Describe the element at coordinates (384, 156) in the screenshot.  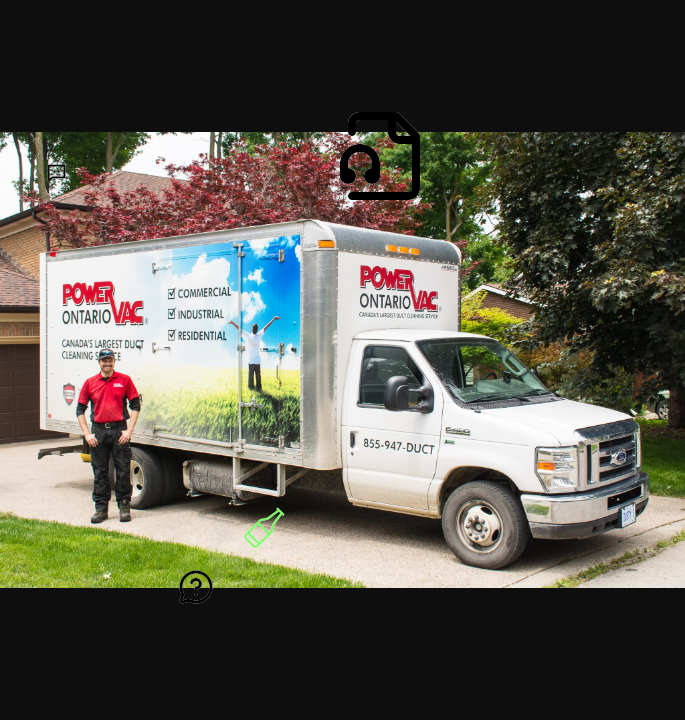
I see `open an audio file` at that location.